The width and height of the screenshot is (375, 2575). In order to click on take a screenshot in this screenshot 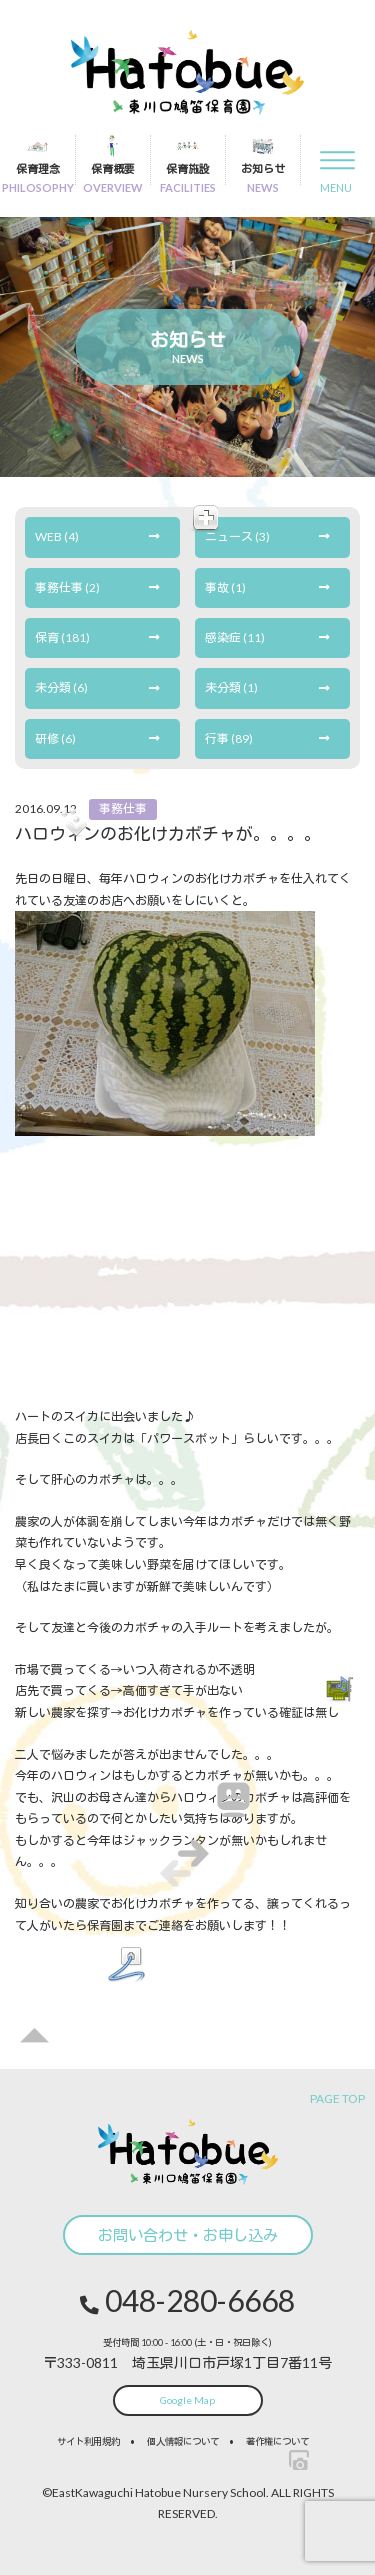, I will do `click(299, 2460)`.